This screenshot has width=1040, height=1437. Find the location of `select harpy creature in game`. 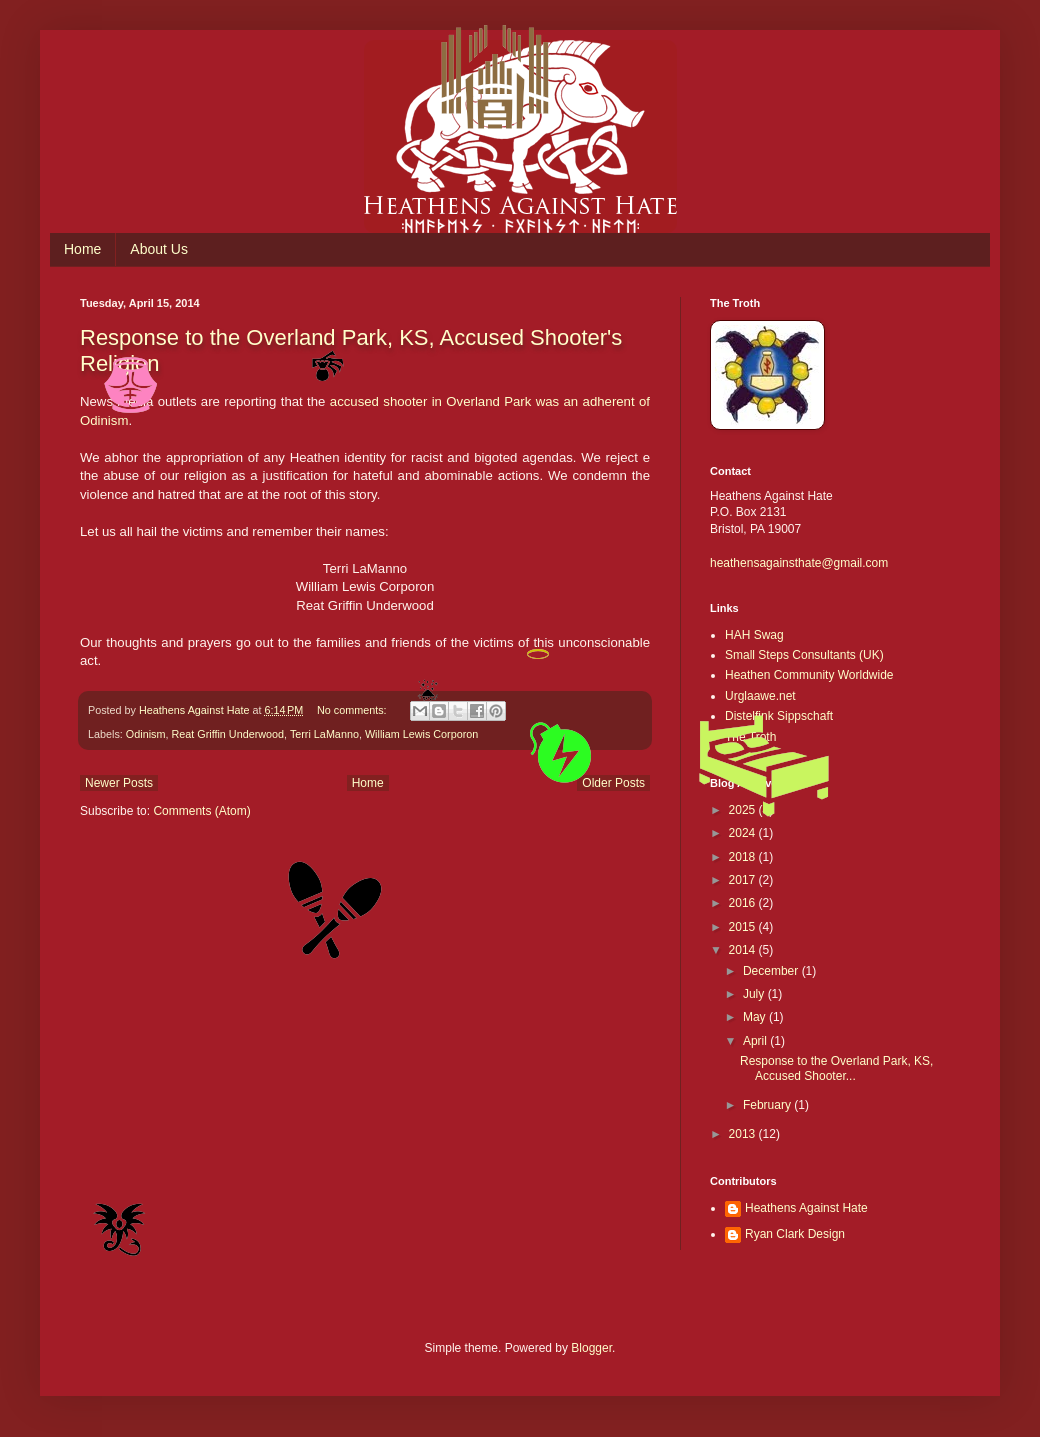

select harpy creature in game is located at coordinates (119, 1229).